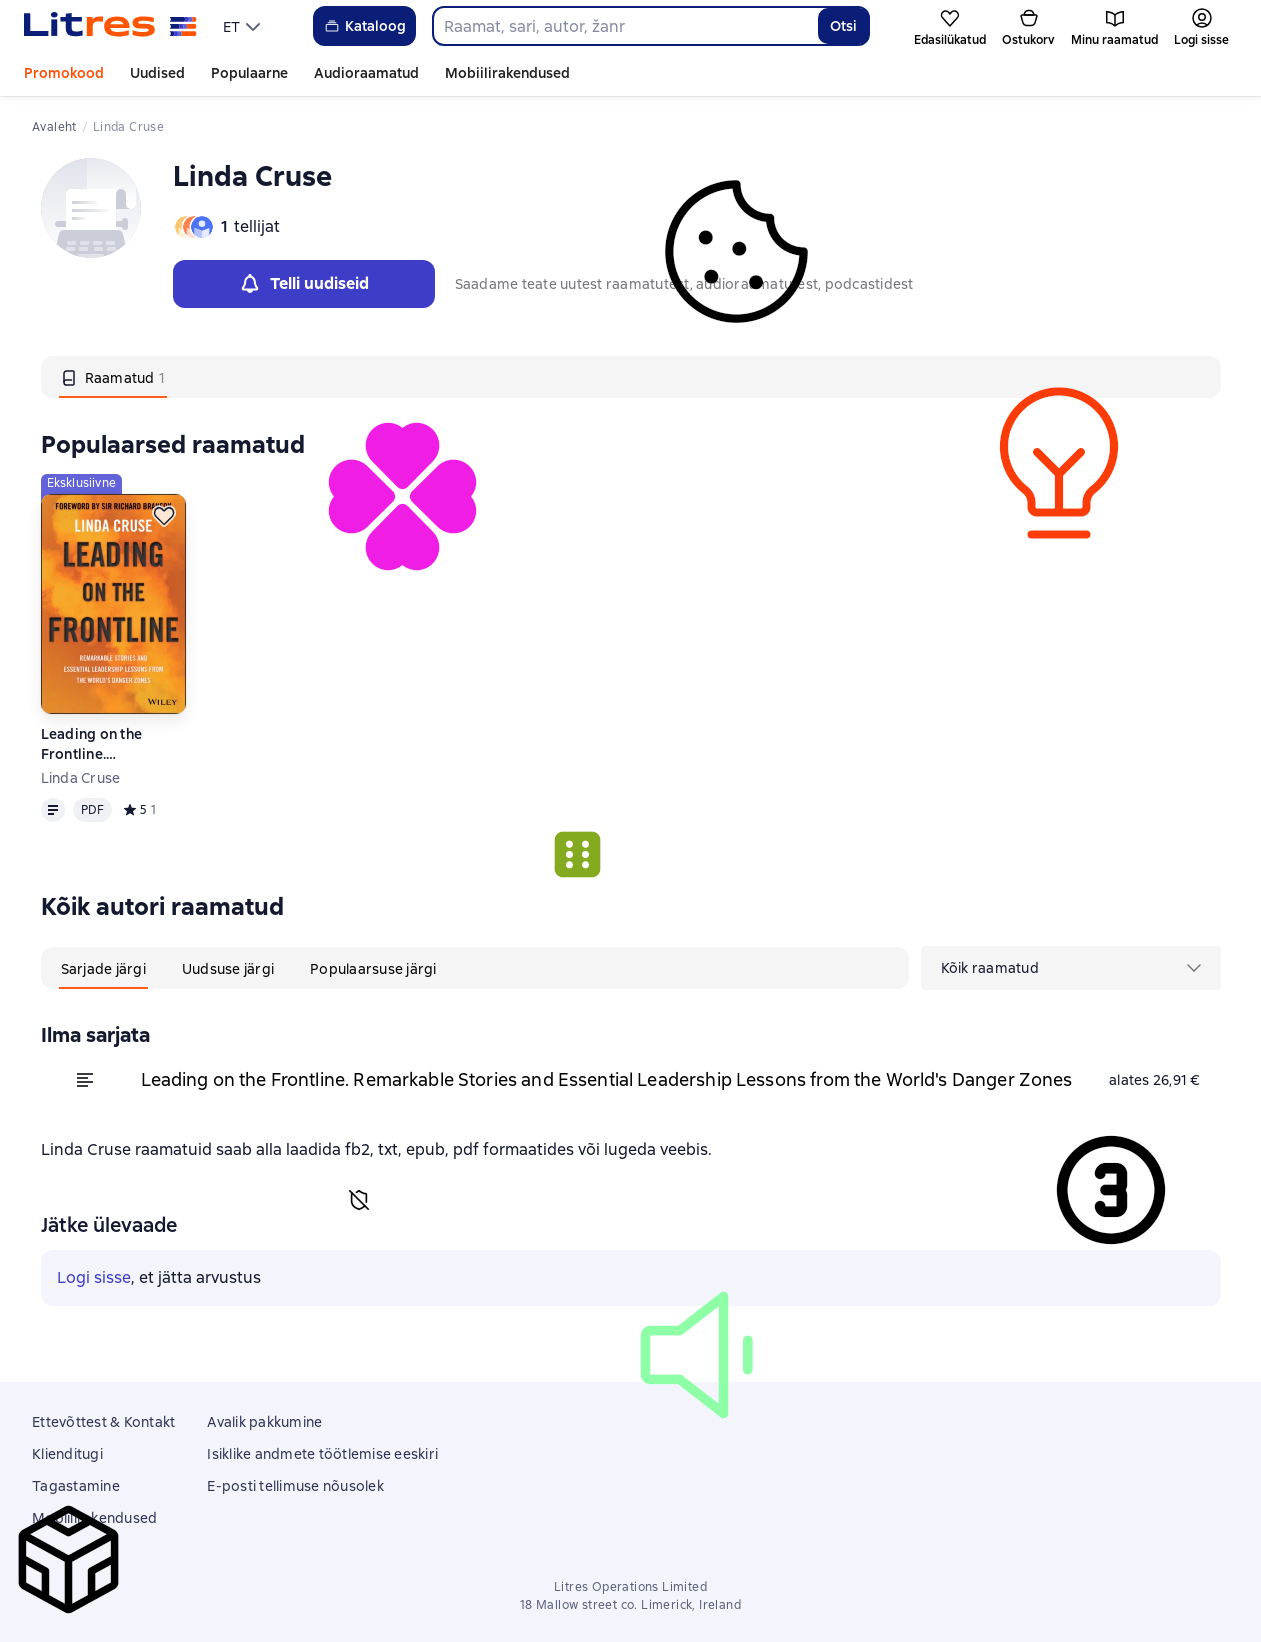 The width and height of the screenshot is (1261, 1642). What do you see at coordinates (359, 1200) in the screenshot?
I see `security or protection is disabled` at bounding box center [359, 1200].